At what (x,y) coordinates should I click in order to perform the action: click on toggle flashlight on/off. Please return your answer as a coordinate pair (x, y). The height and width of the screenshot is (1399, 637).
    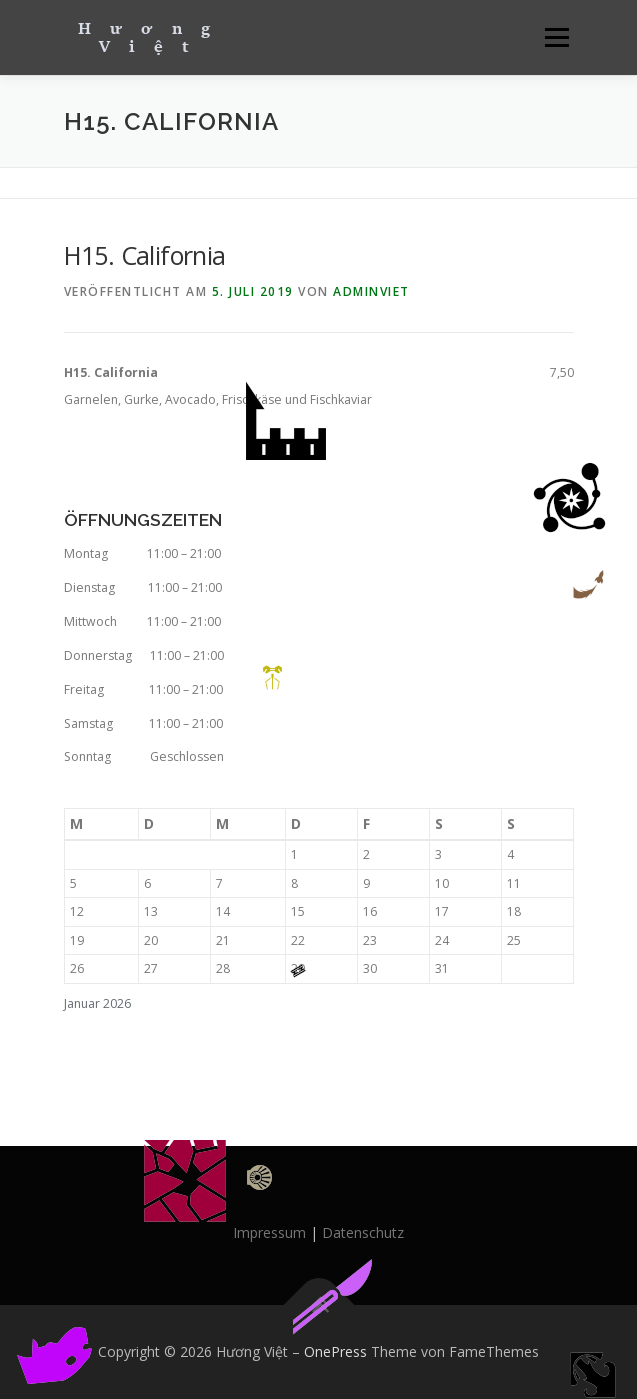
    Looking at the image, I should click on (259, 1177).